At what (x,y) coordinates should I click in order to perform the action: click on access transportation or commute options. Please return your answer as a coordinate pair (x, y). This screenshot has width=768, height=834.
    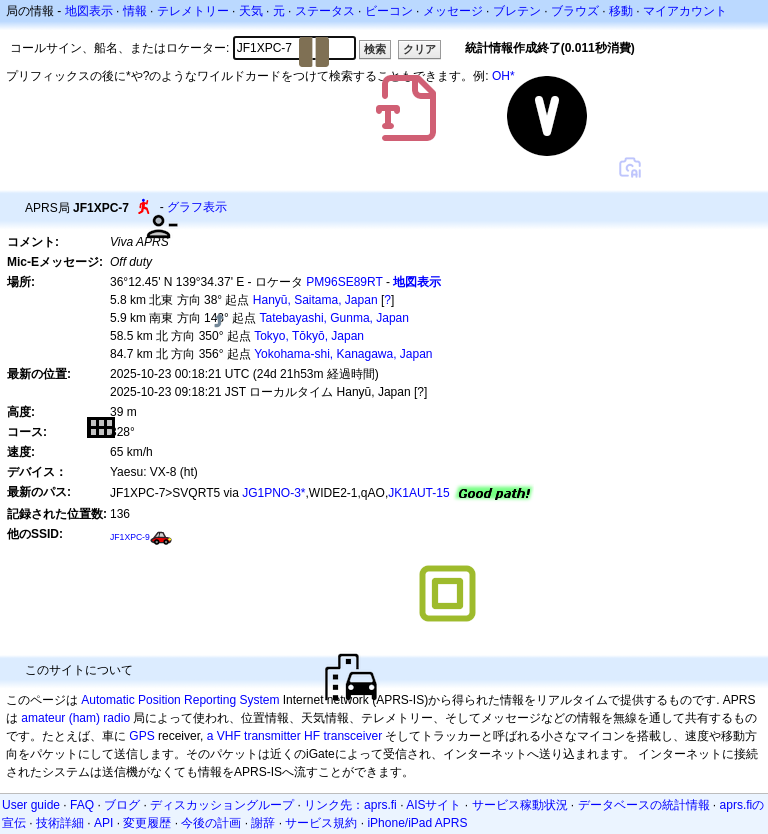
    Looking at the image, I should click on (351, 677).